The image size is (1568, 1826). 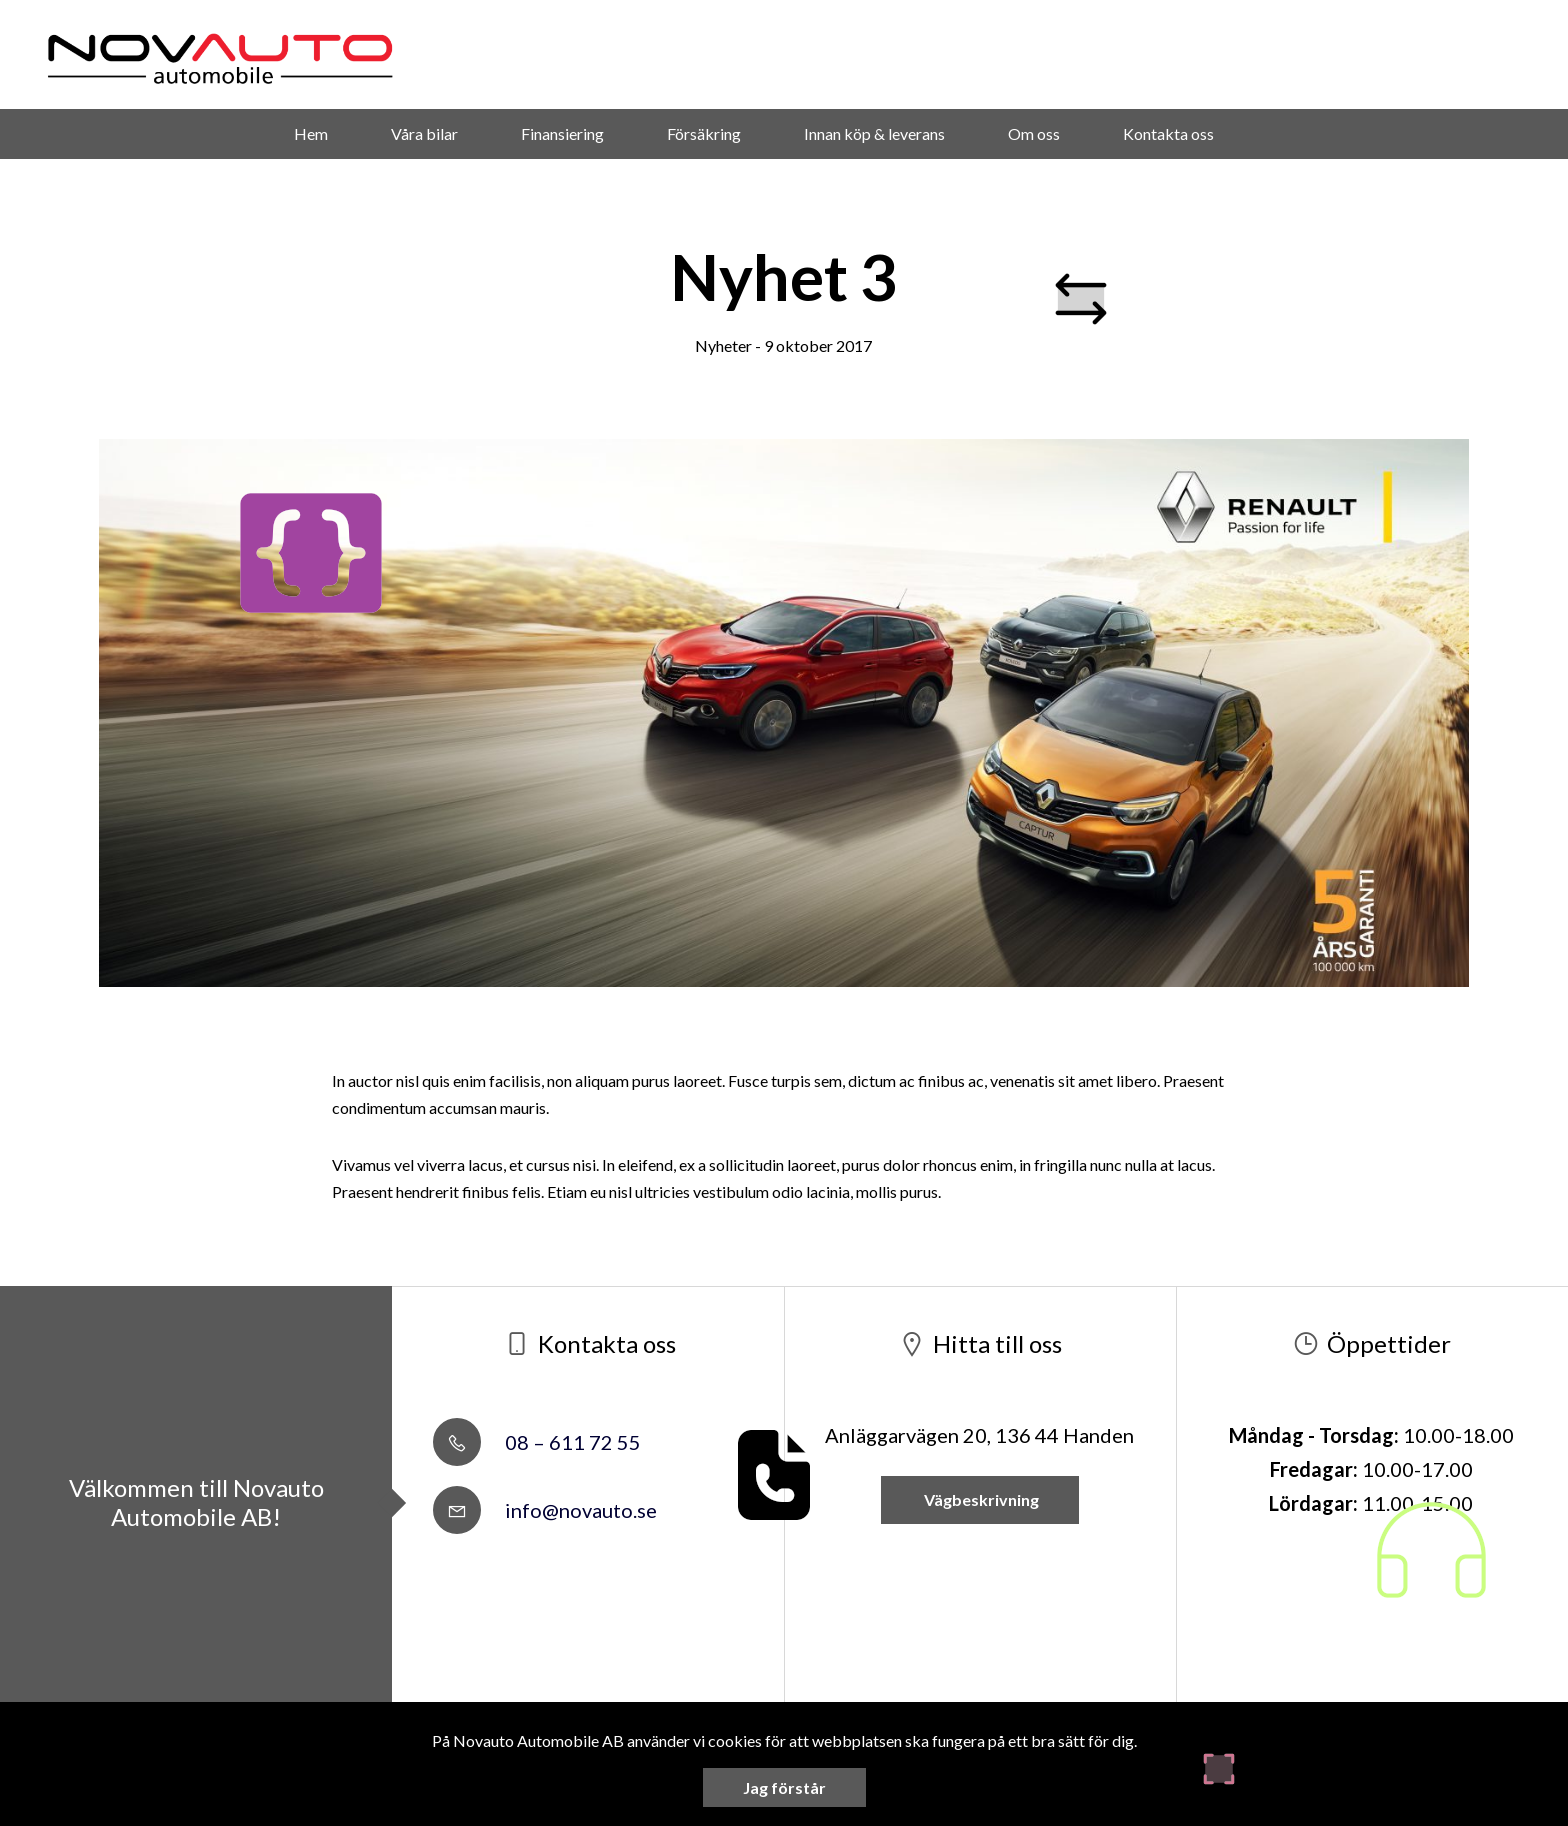 I want to click on listen to audio or music, so click(x=1431, y=1556).